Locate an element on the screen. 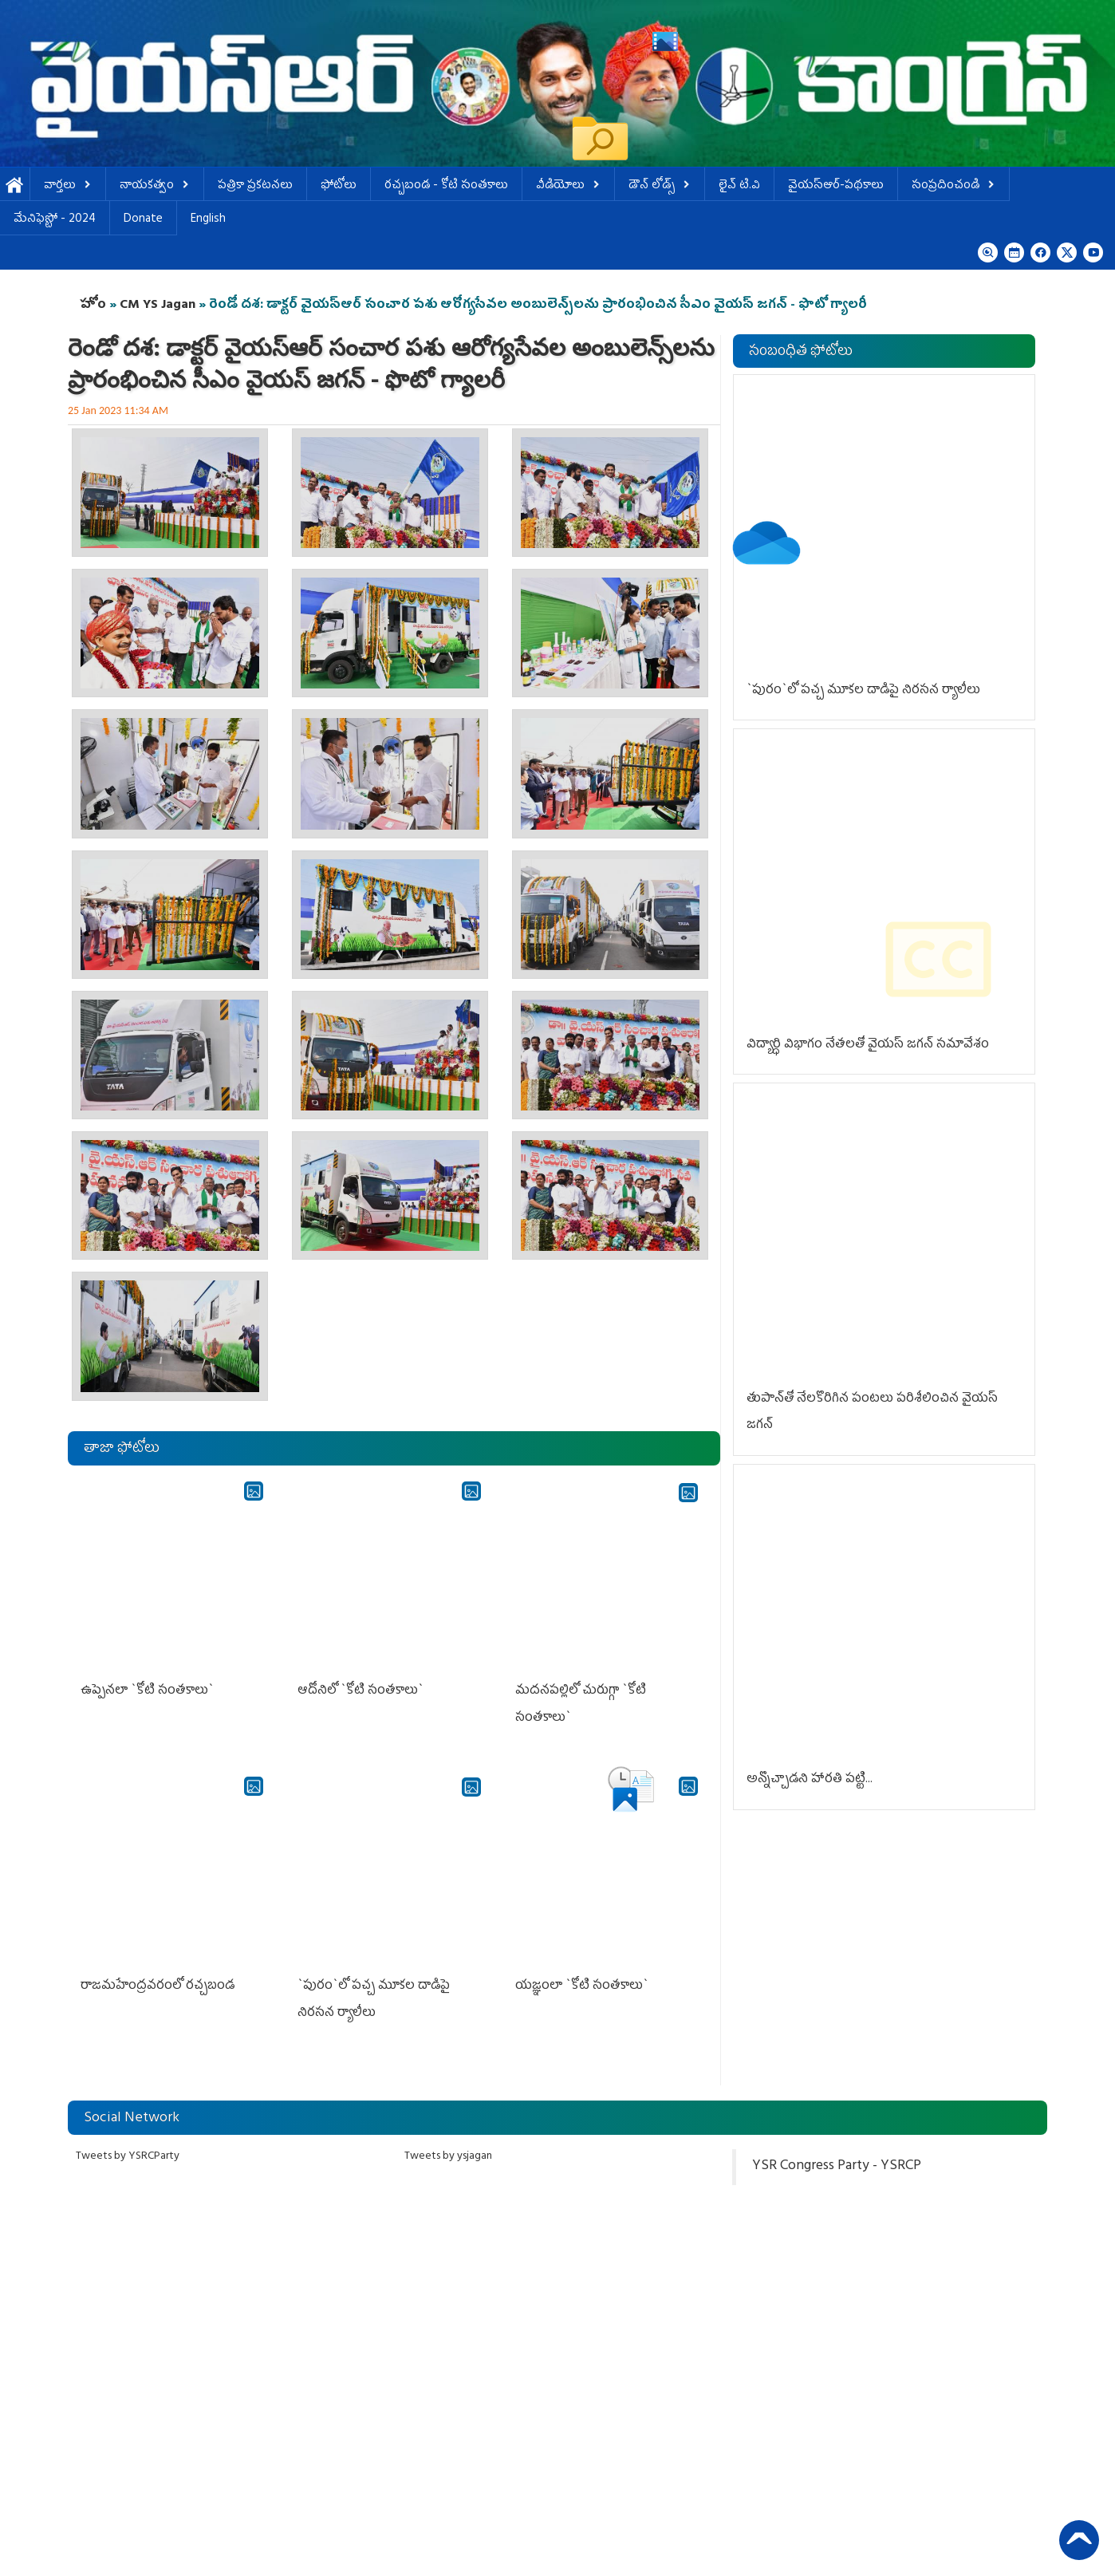 The image size is (1115, 2576). open the video editor app is located at coordinates (665, 41).